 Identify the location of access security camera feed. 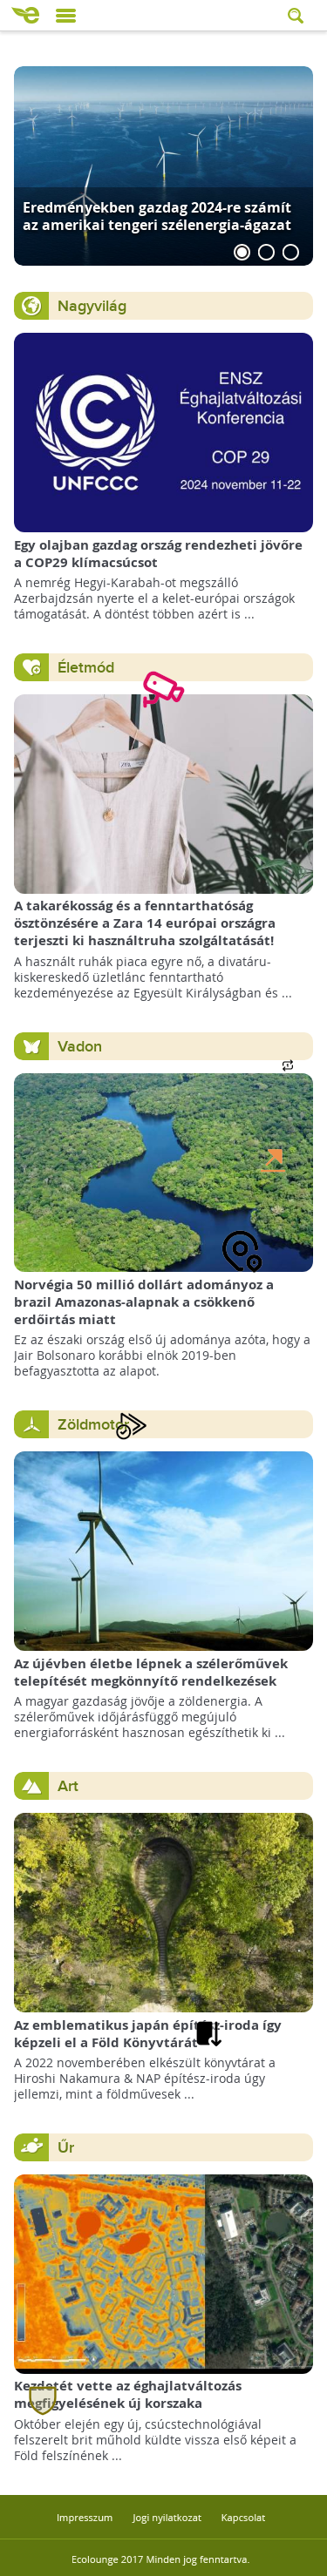
(164, 688).